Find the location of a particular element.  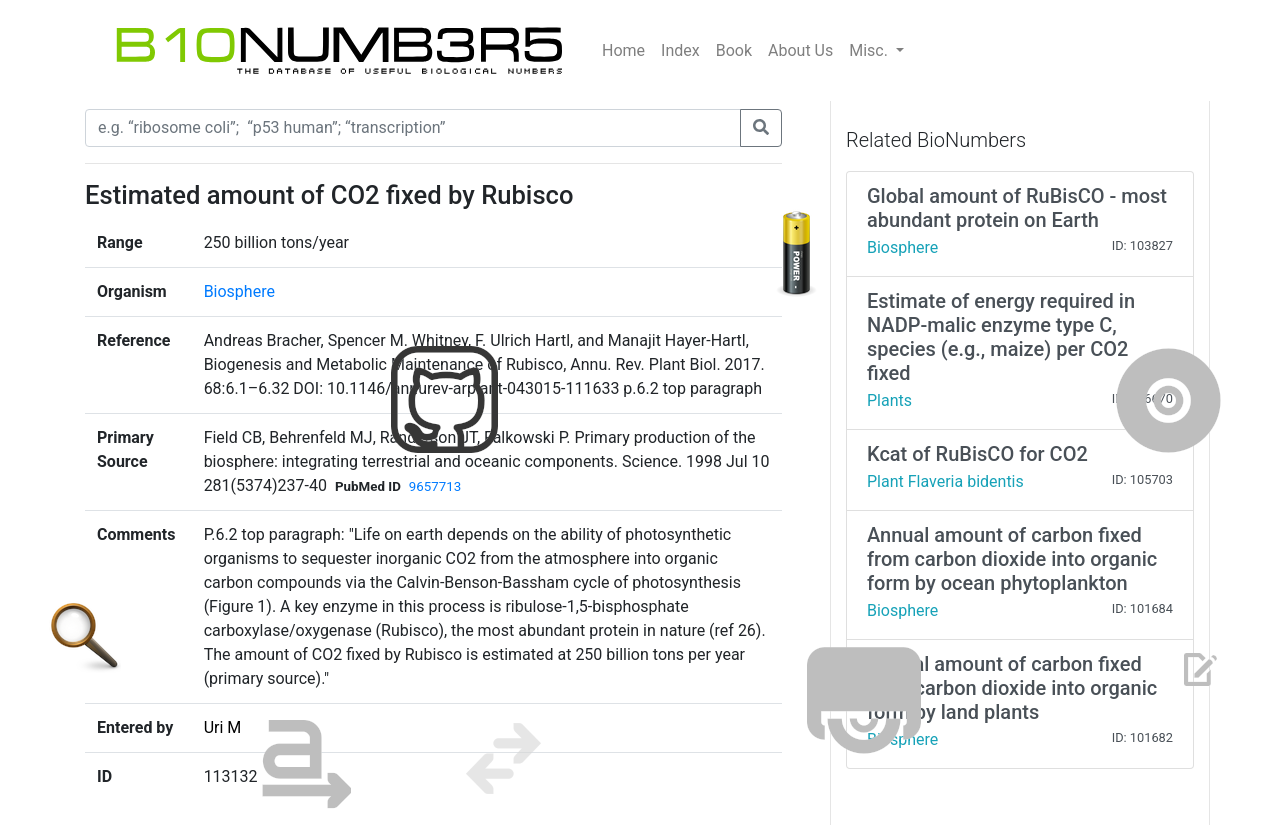

indicates a blu-ray disc or BD media is located at coordinates (1168, 400).